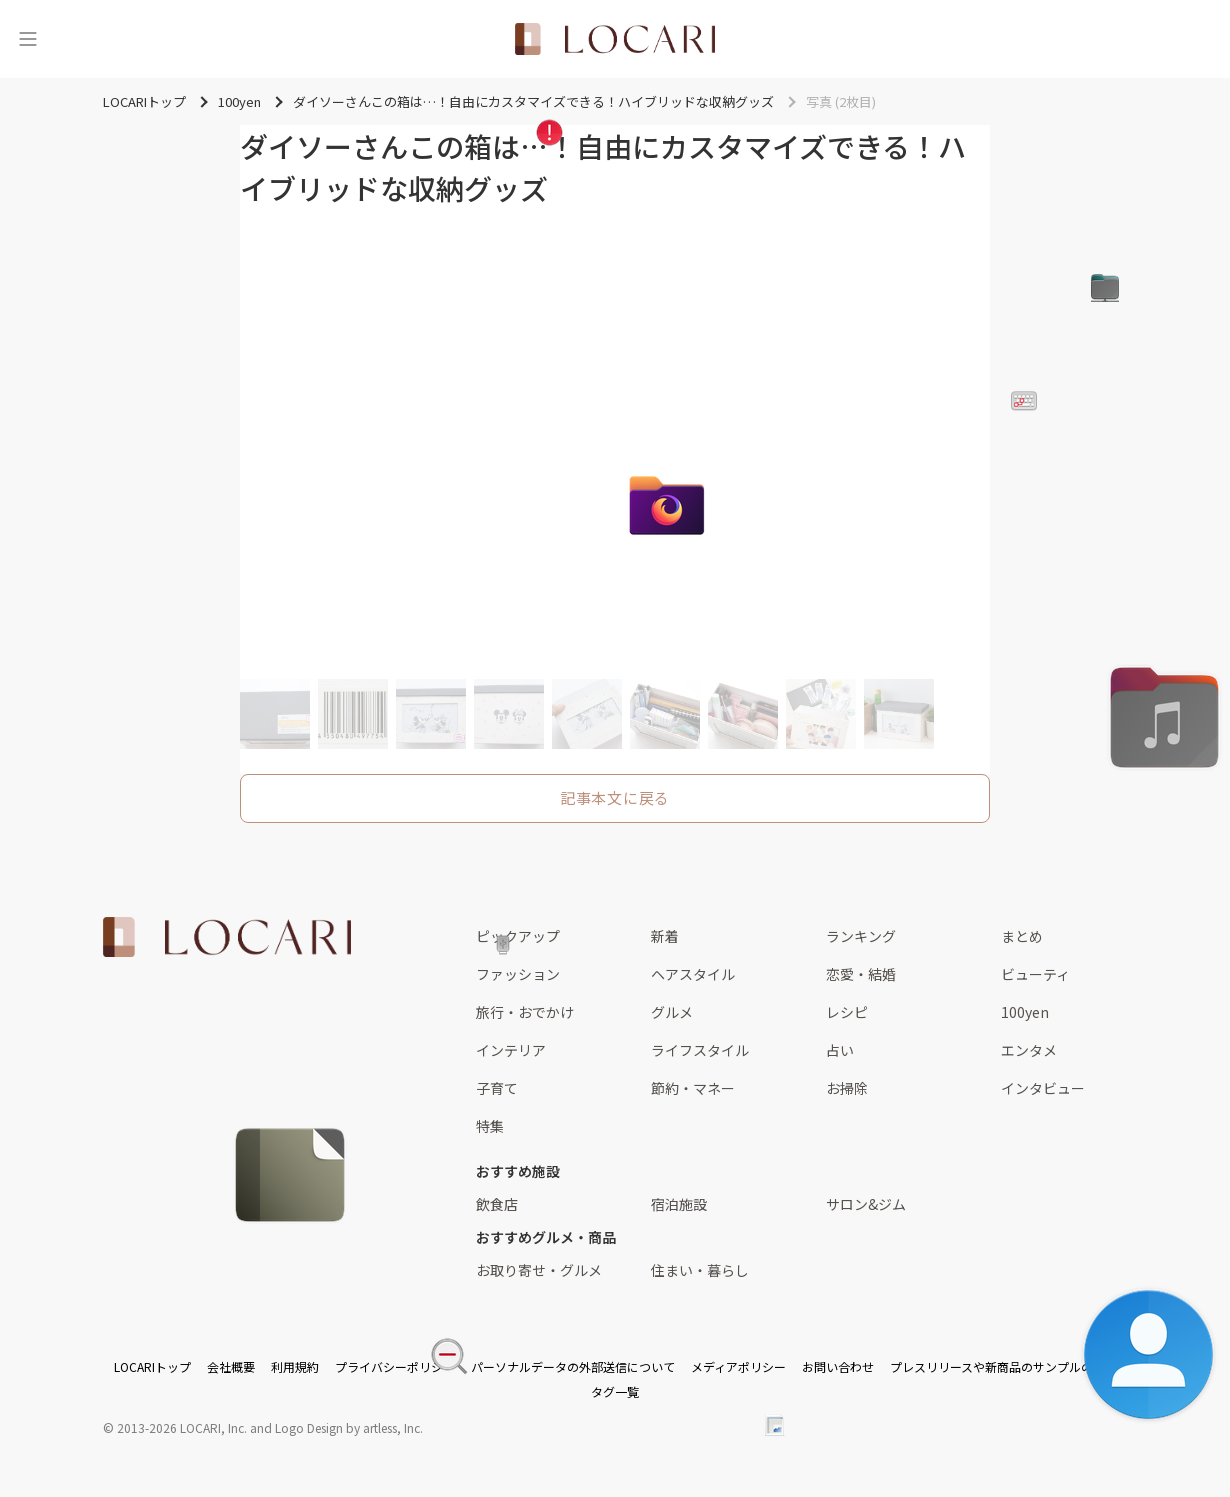 Image resolution: width=1230 pixels, height=1497 pixels. What do you see at coordinates (549, 132) in the screenshot?
I see `indicates an application error or crash` at bounding box center [549, 132].